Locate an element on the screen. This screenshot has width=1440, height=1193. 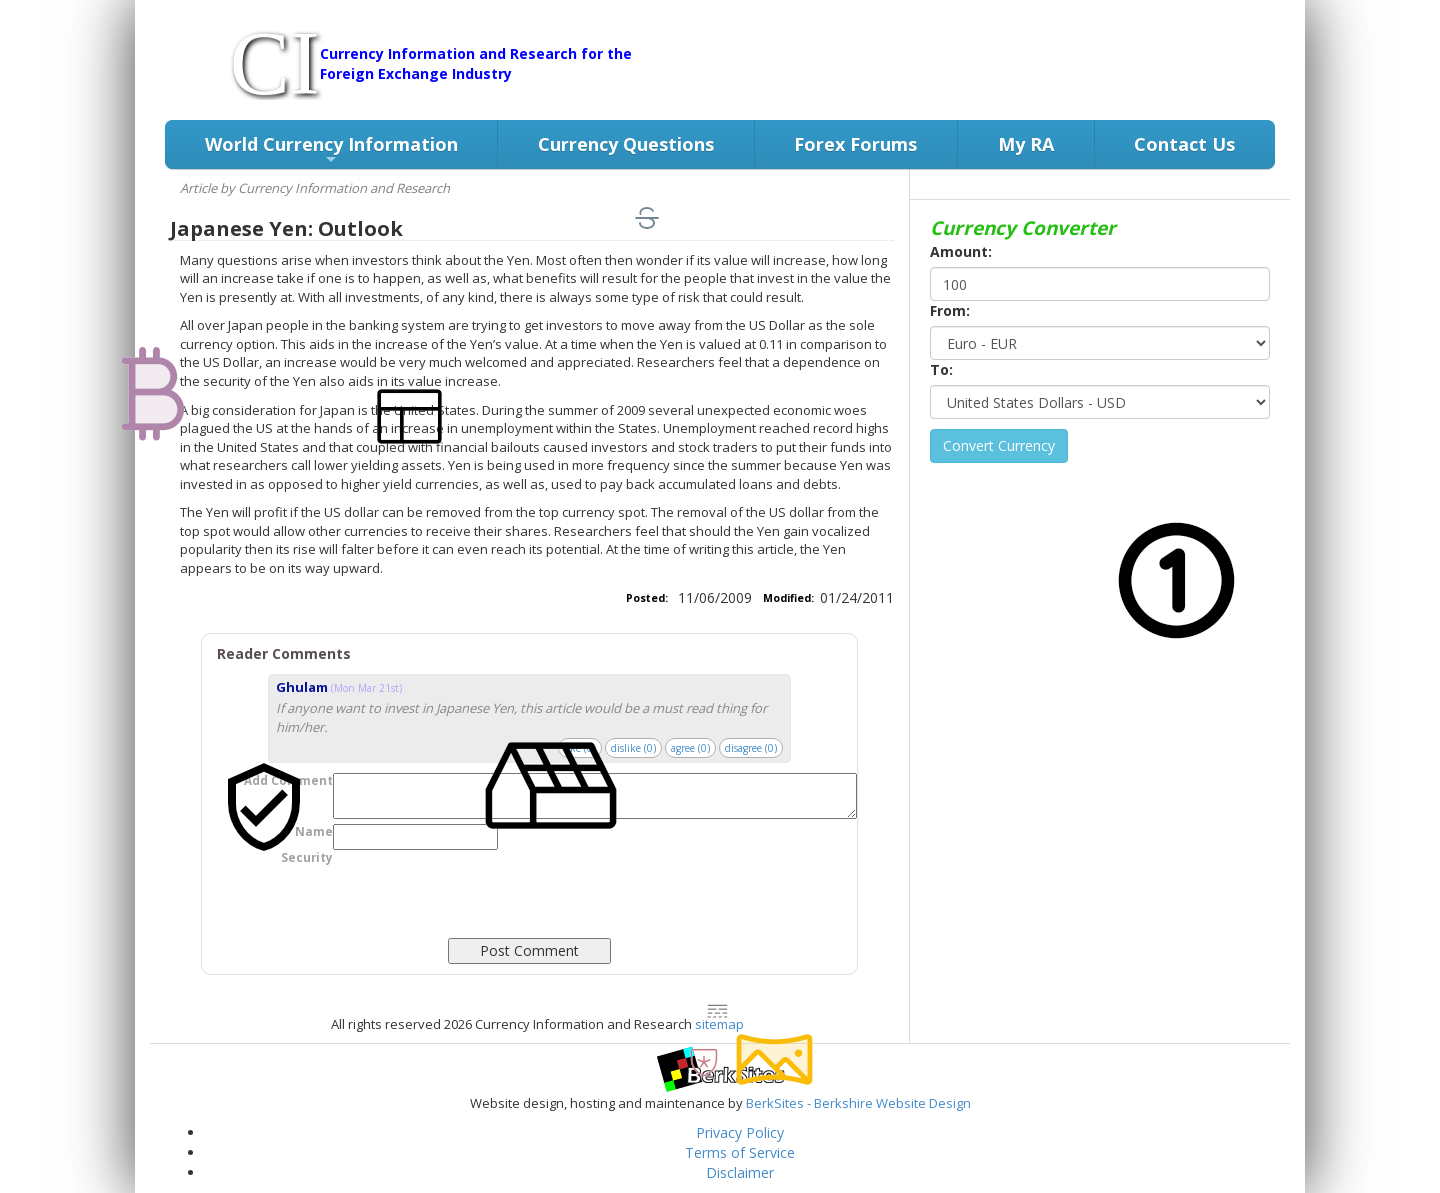
view panorama or wide-angle photos is located at coordinates (774, 1059).